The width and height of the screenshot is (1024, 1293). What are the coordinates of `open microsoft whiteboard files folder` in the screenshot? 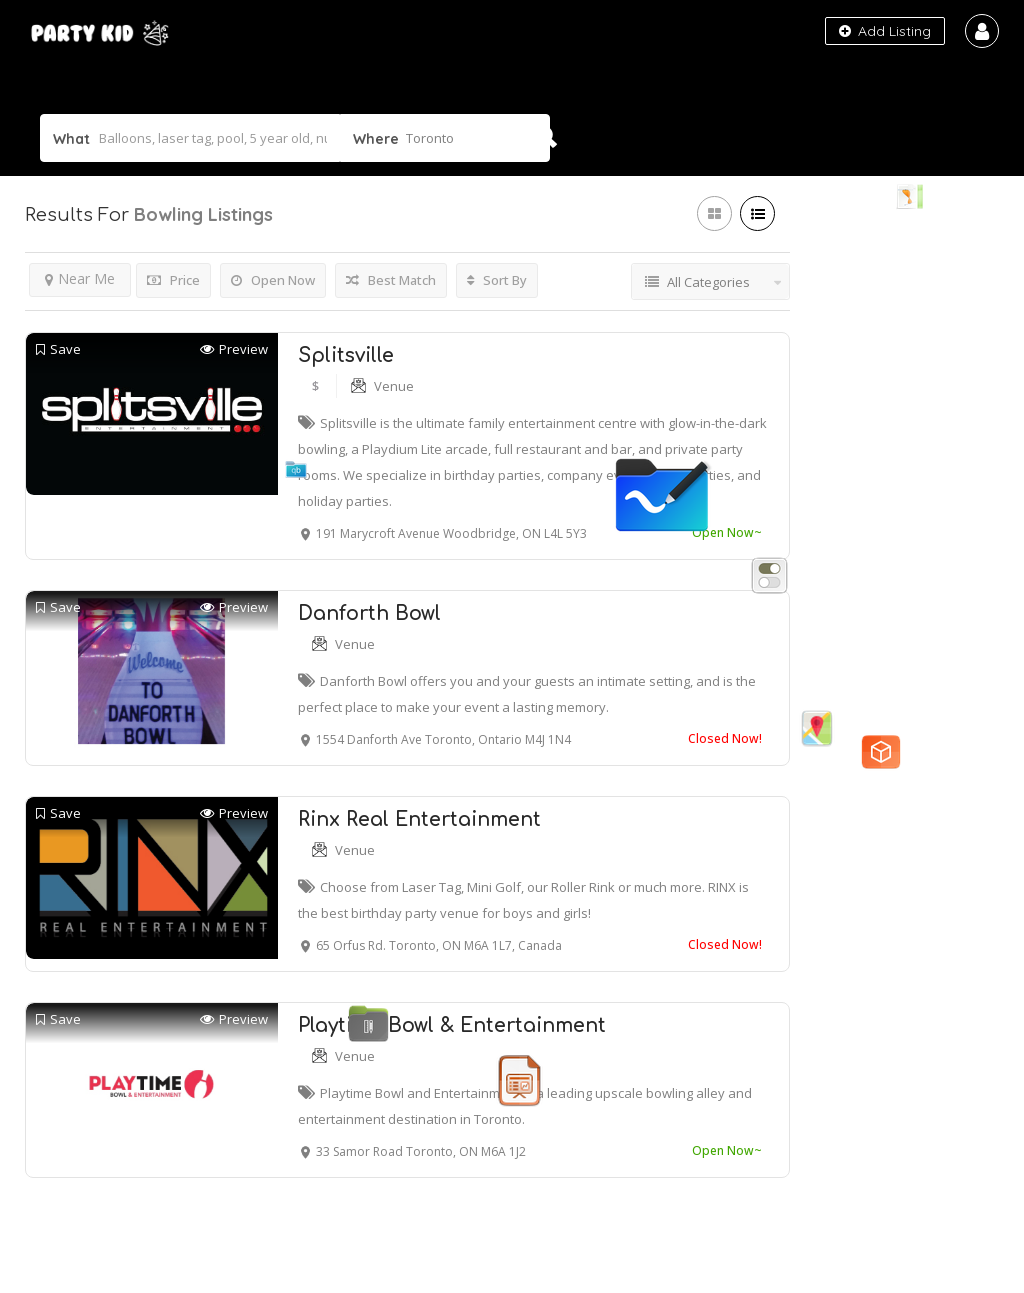 It's located at (661, 497).